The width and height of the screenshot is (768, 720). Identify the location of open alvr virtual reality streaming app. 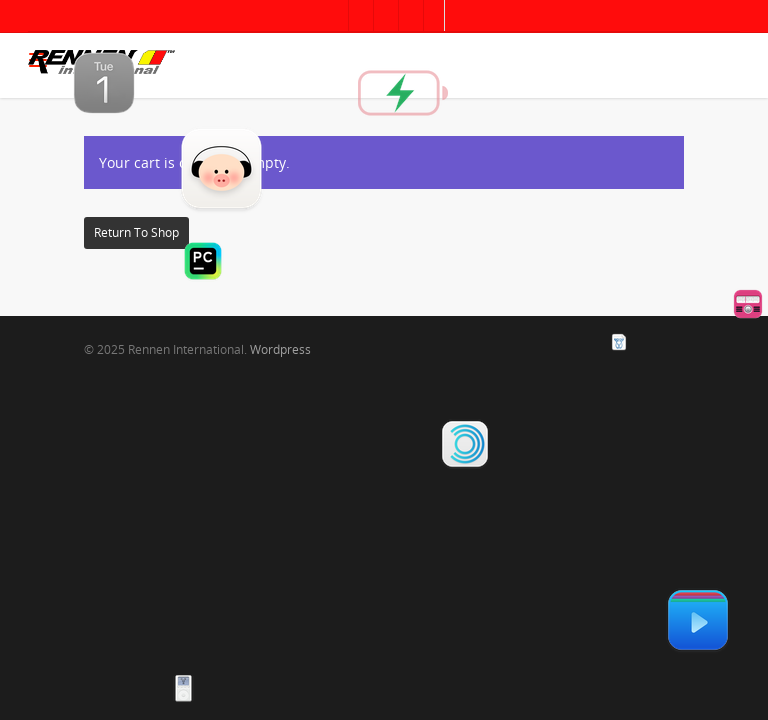
(465, 444).